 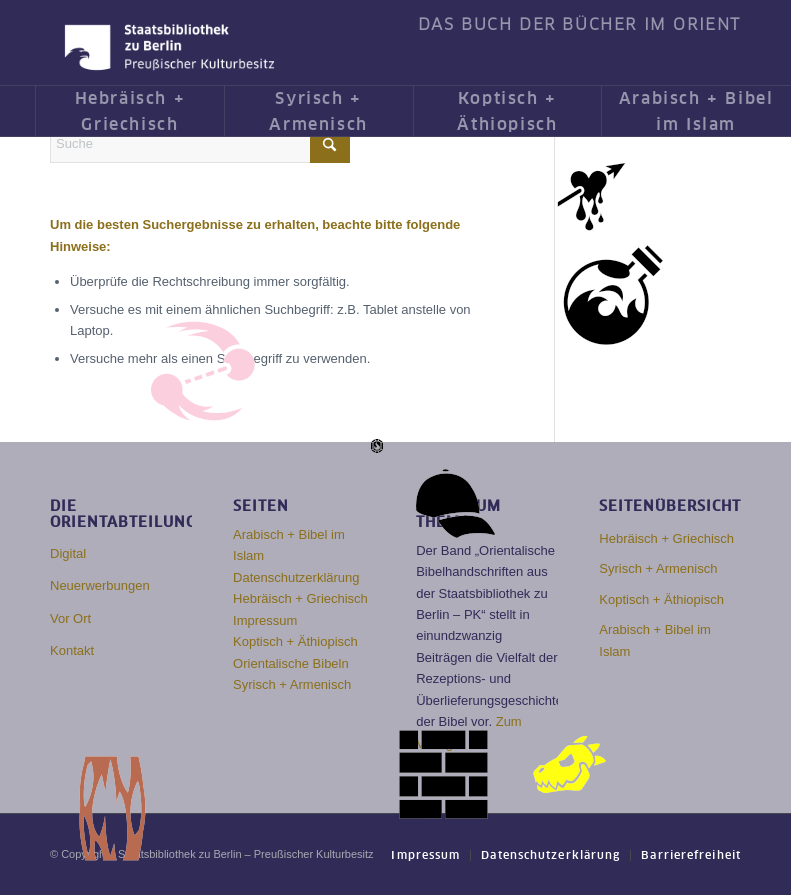 I want to click on access dragon or beast-related game content, so click(x=569, y=764).